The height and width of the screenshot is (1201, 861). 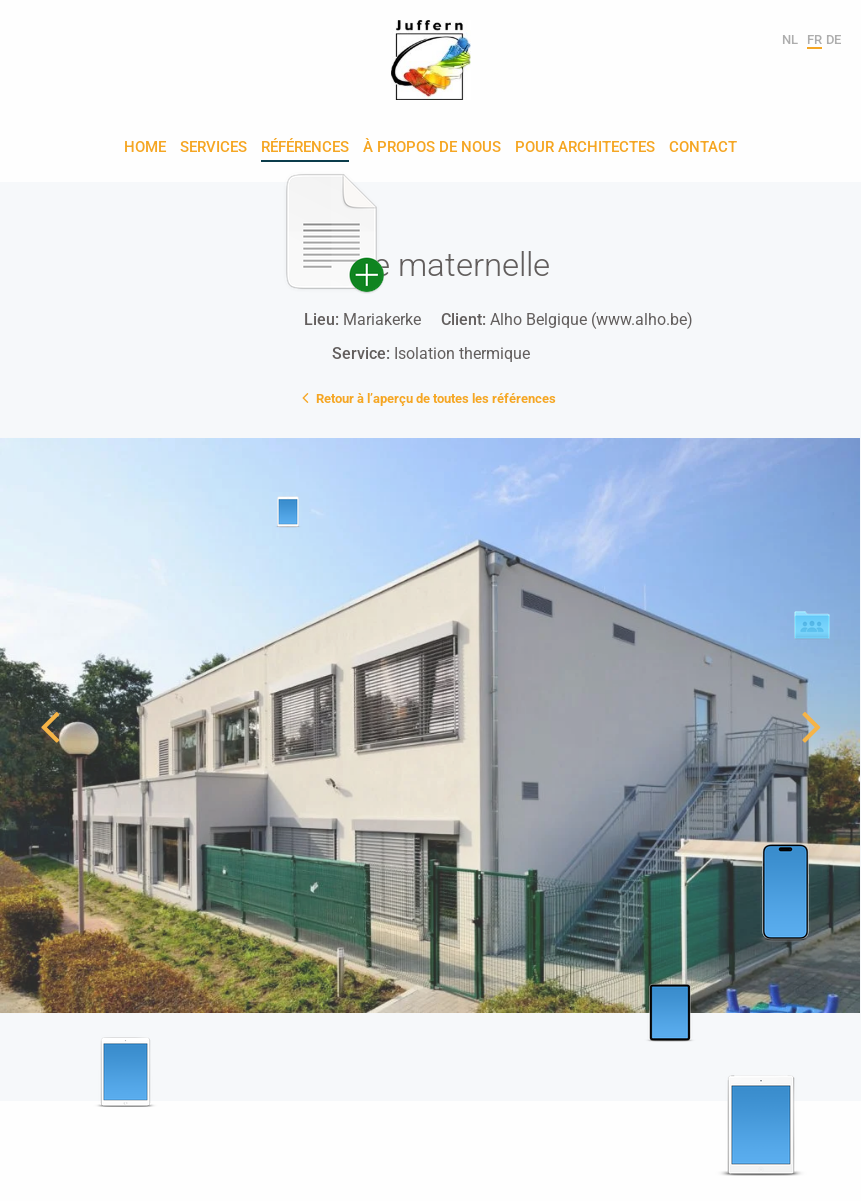 What do you see at coordinates (761, 1116) in the screenshot?
I see `iPad mini device connected via cellular` at bounding box center [761, 1116].